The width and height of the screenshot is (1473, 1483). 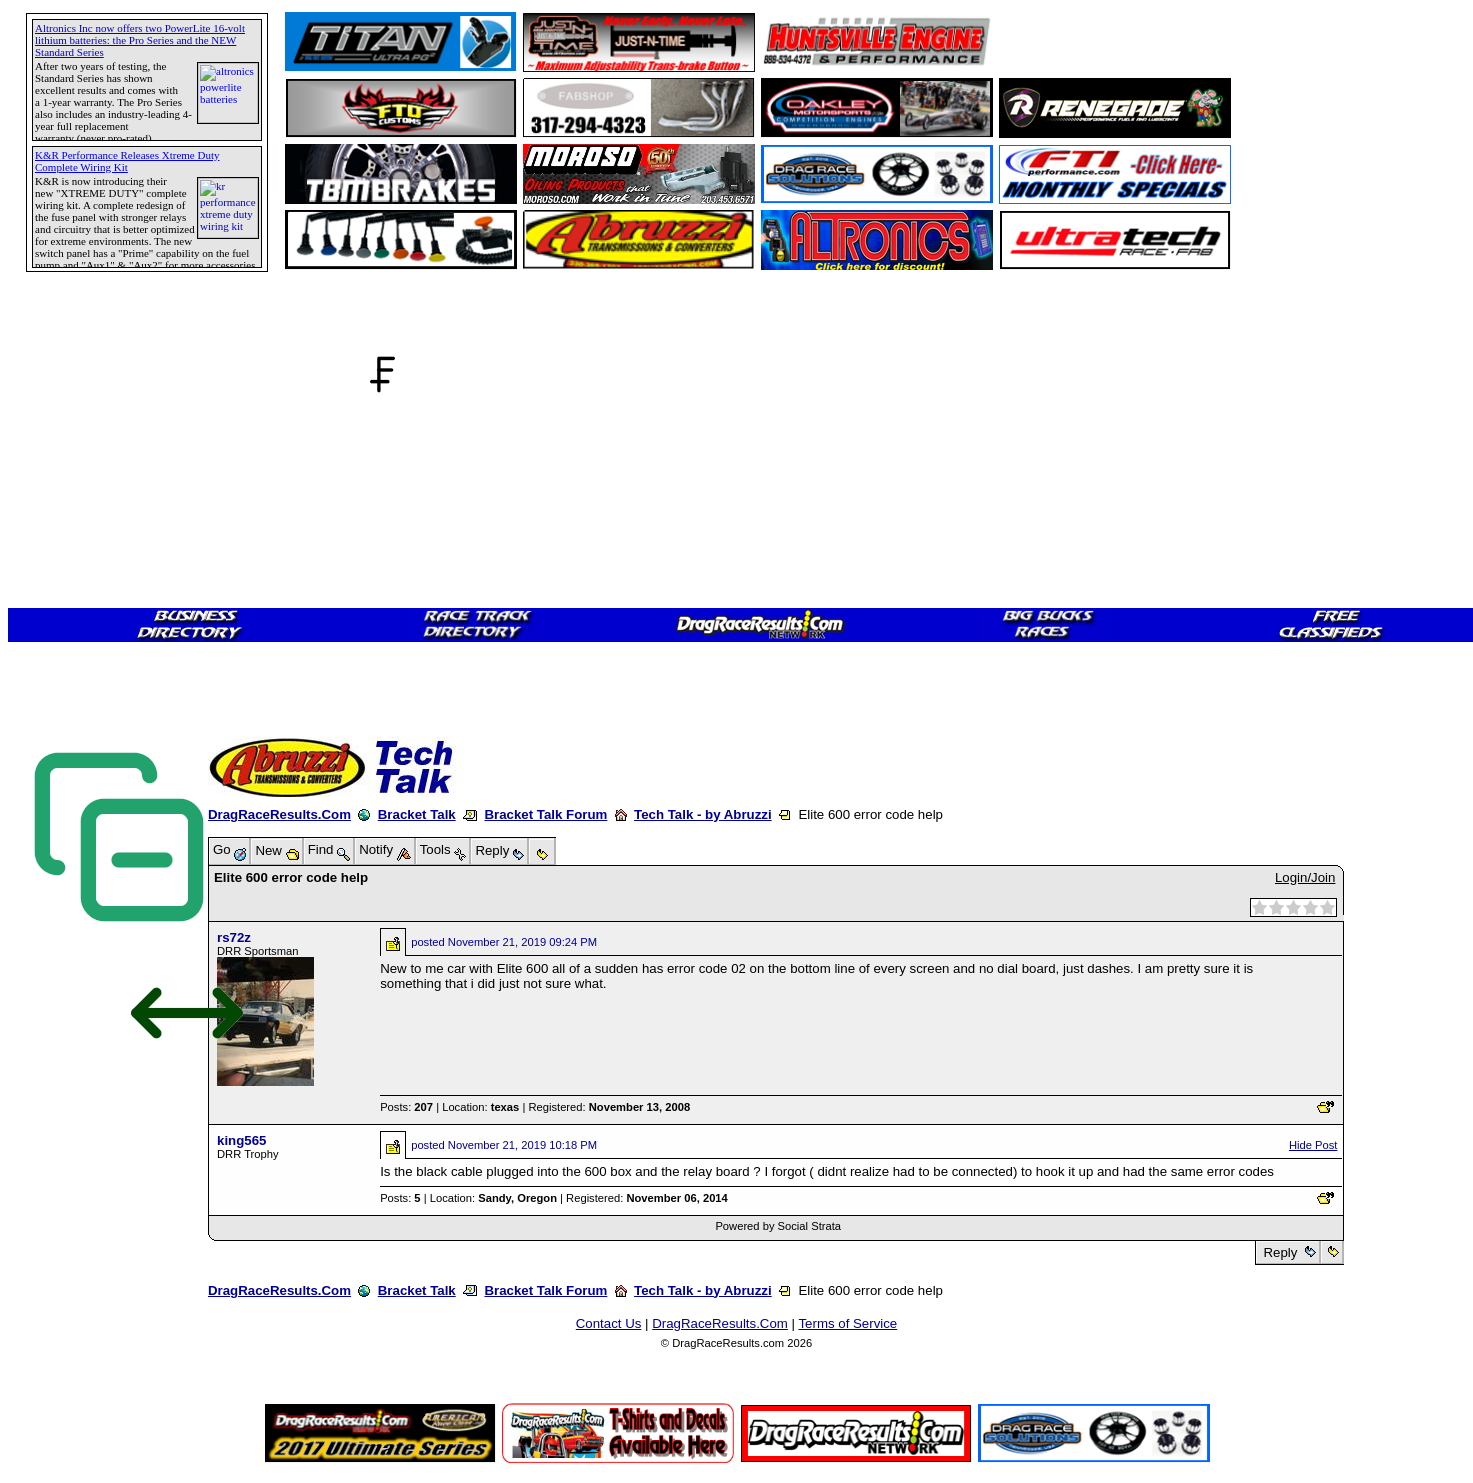 I want to click on resize element horizontally, so click(x=187, y=1013).